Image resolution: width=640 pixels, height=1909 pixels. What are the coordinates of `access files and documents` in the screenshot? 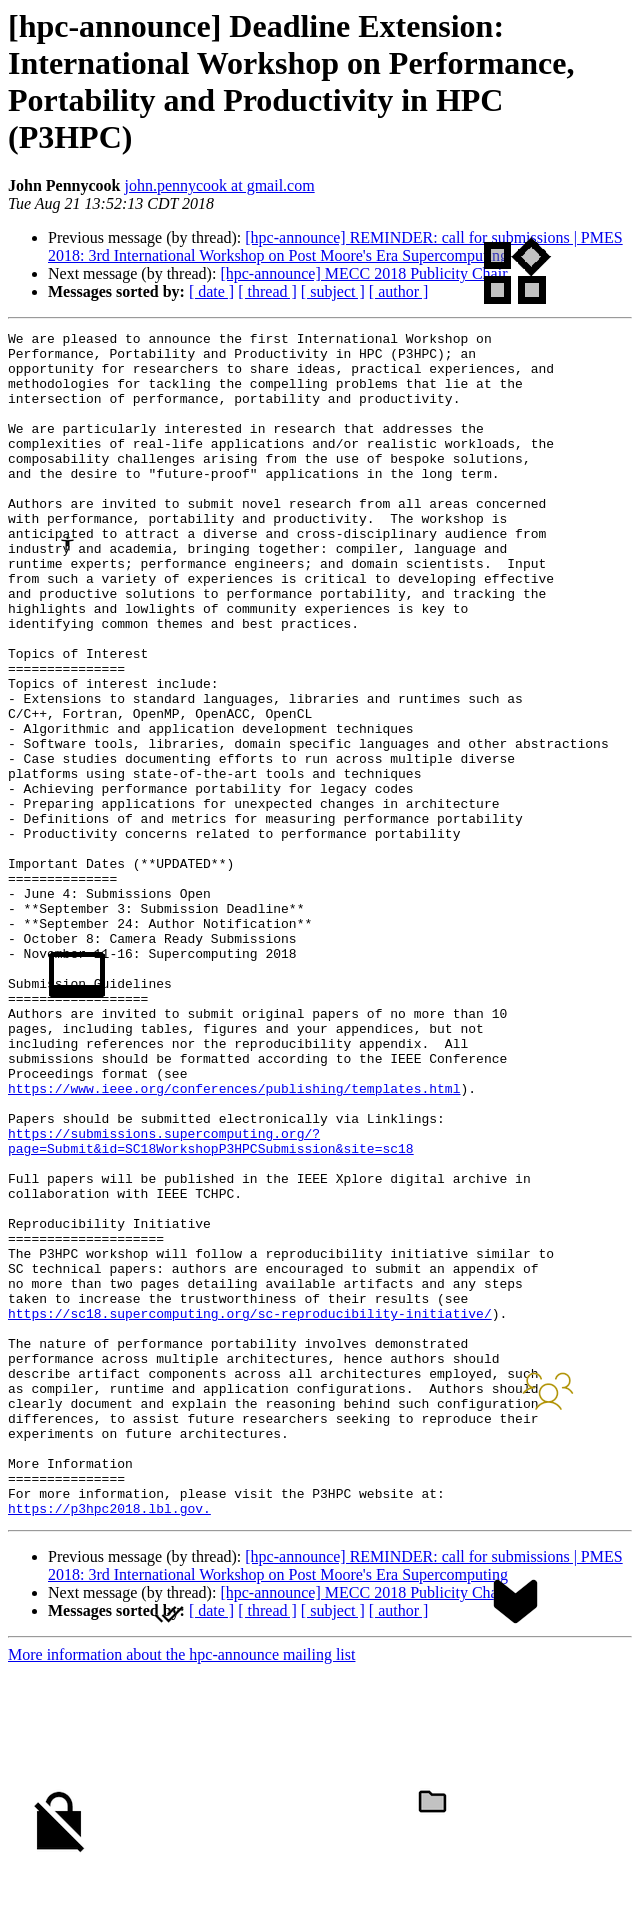 It's located at (432, 1801).